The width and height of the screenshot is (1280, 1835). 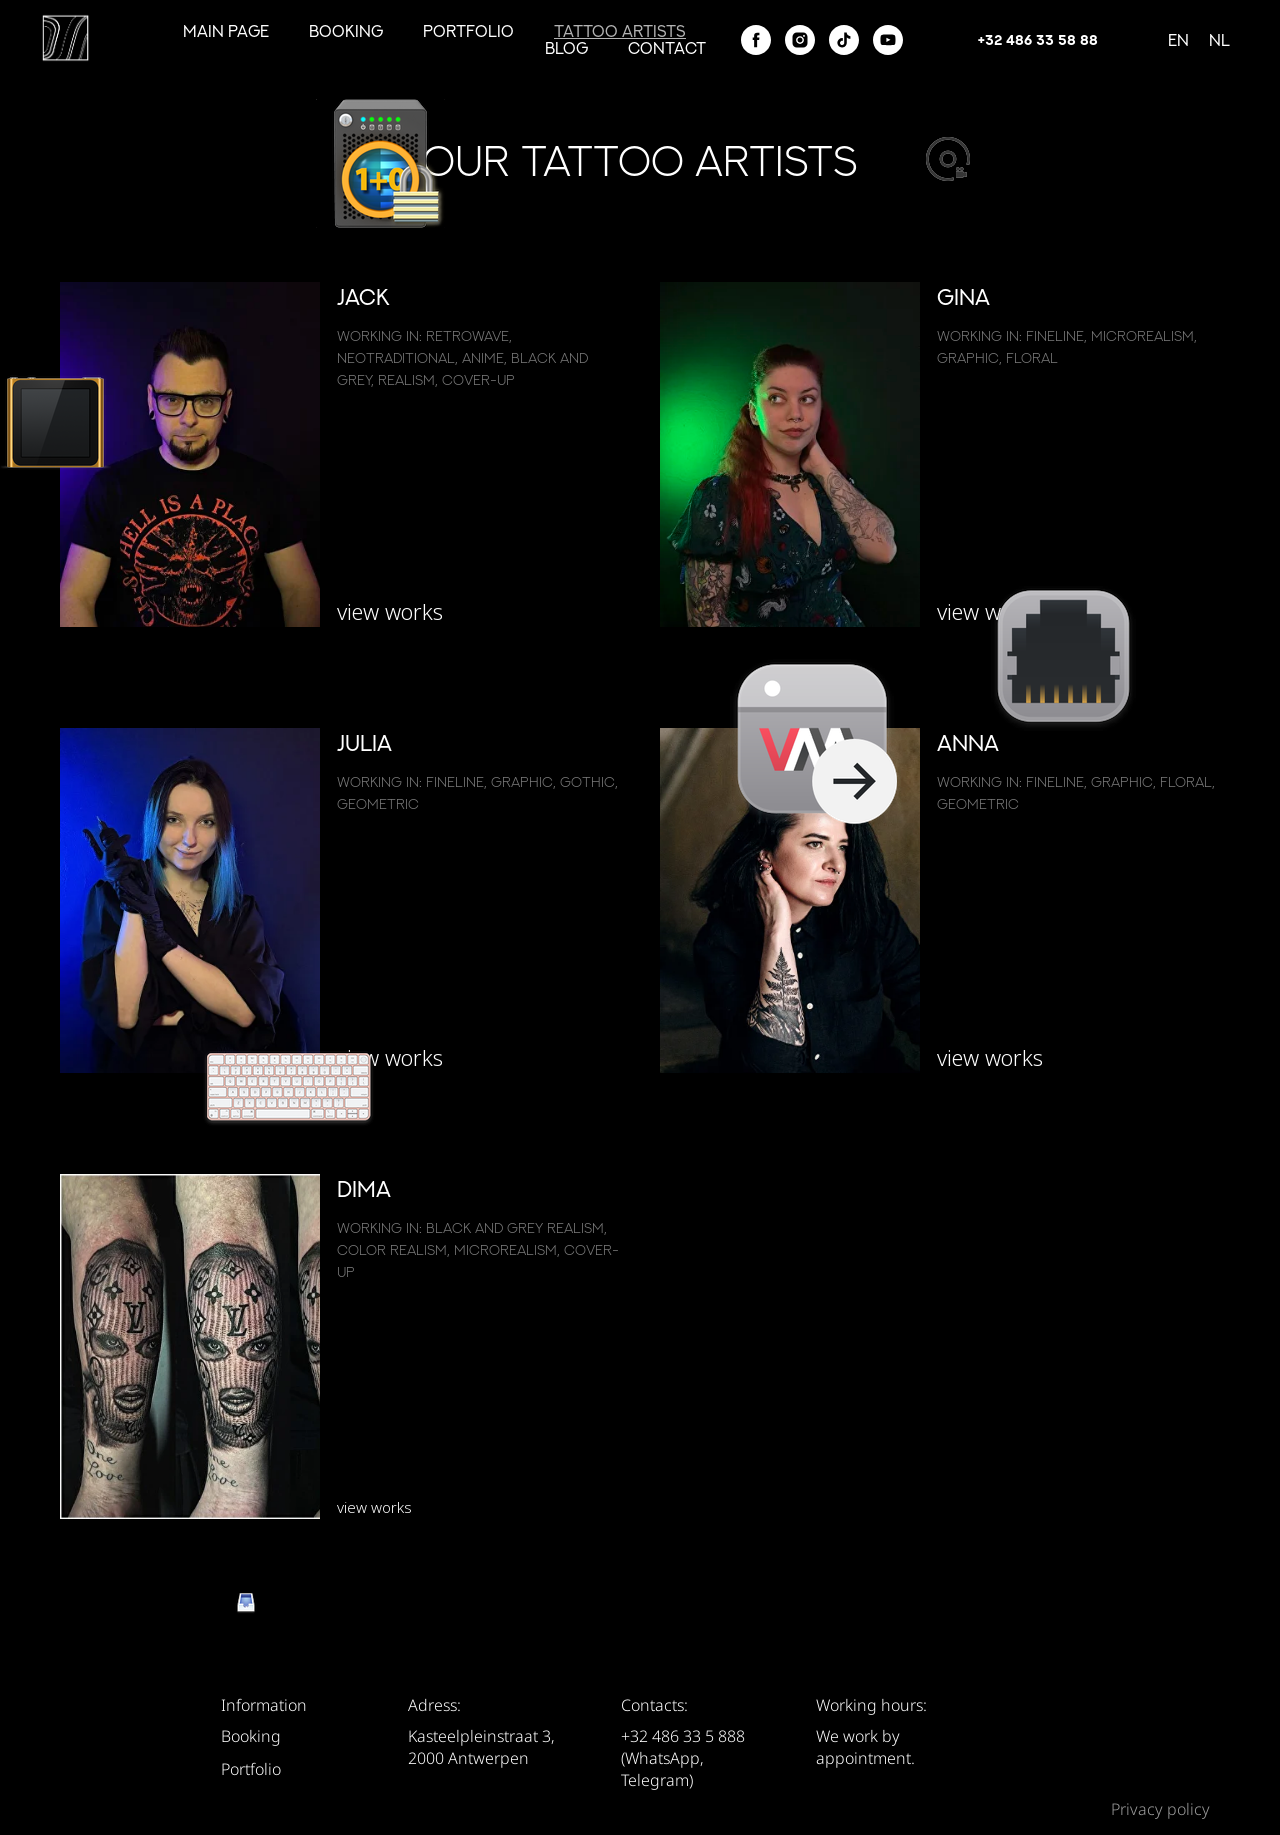 I want to click on configure DSL network connection settings, so click(x=1063, y=658).